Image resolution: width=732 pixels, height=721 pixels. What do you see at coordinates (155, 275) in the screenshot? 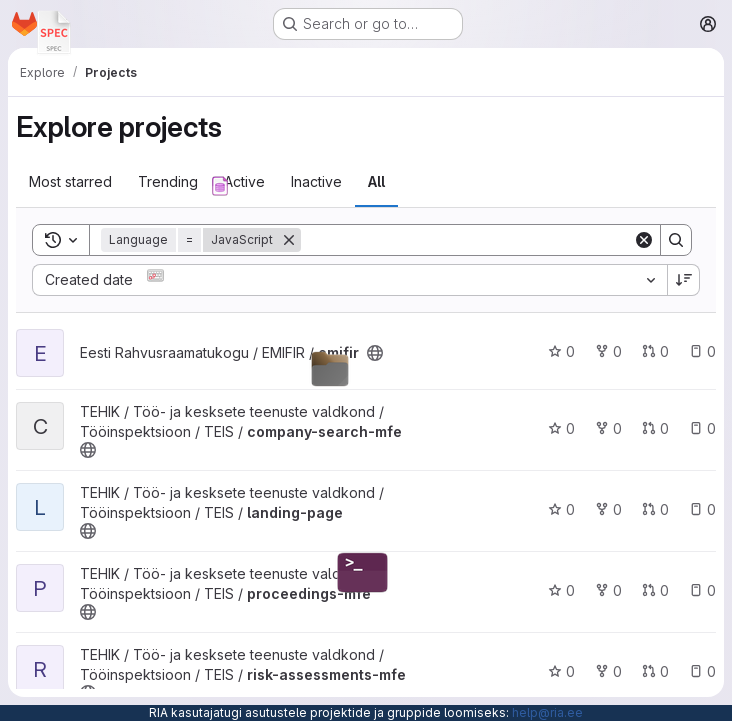
I see `configure keyboard shortcuts` at bounding box center [155, 275].